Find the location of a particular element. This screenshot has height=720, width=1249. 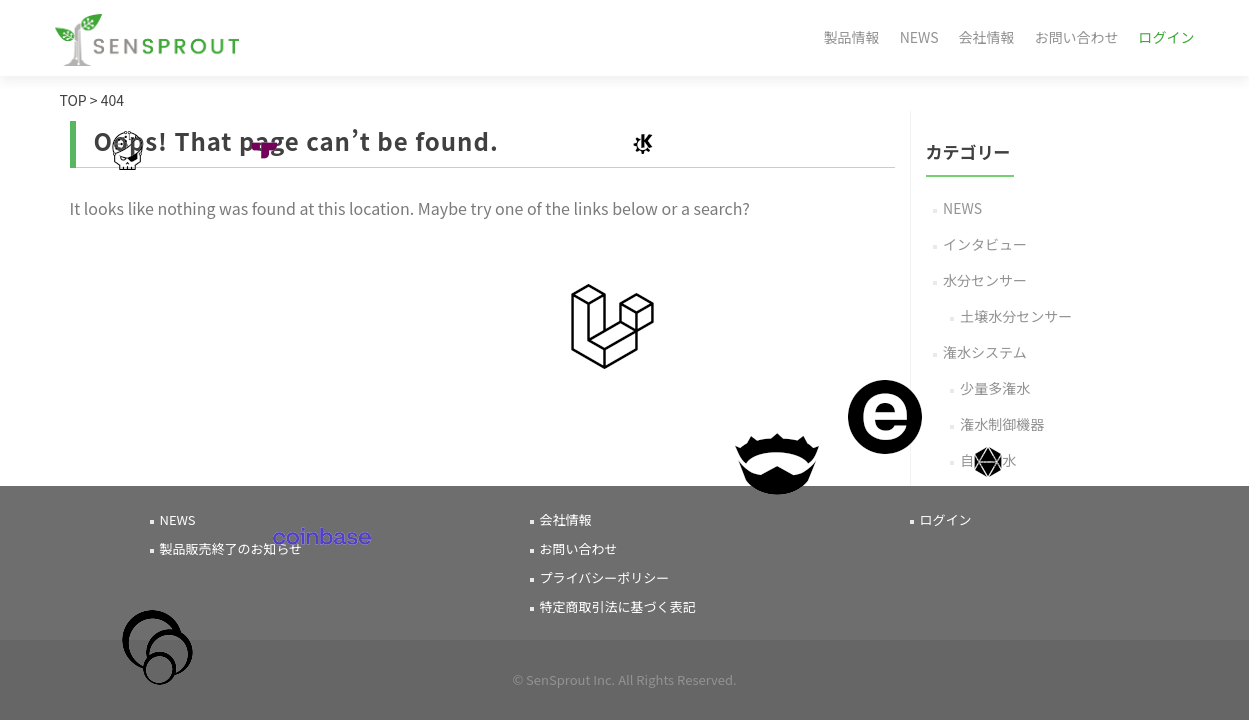

open KDE desktop environment settings is located at coordinates (643, 144).